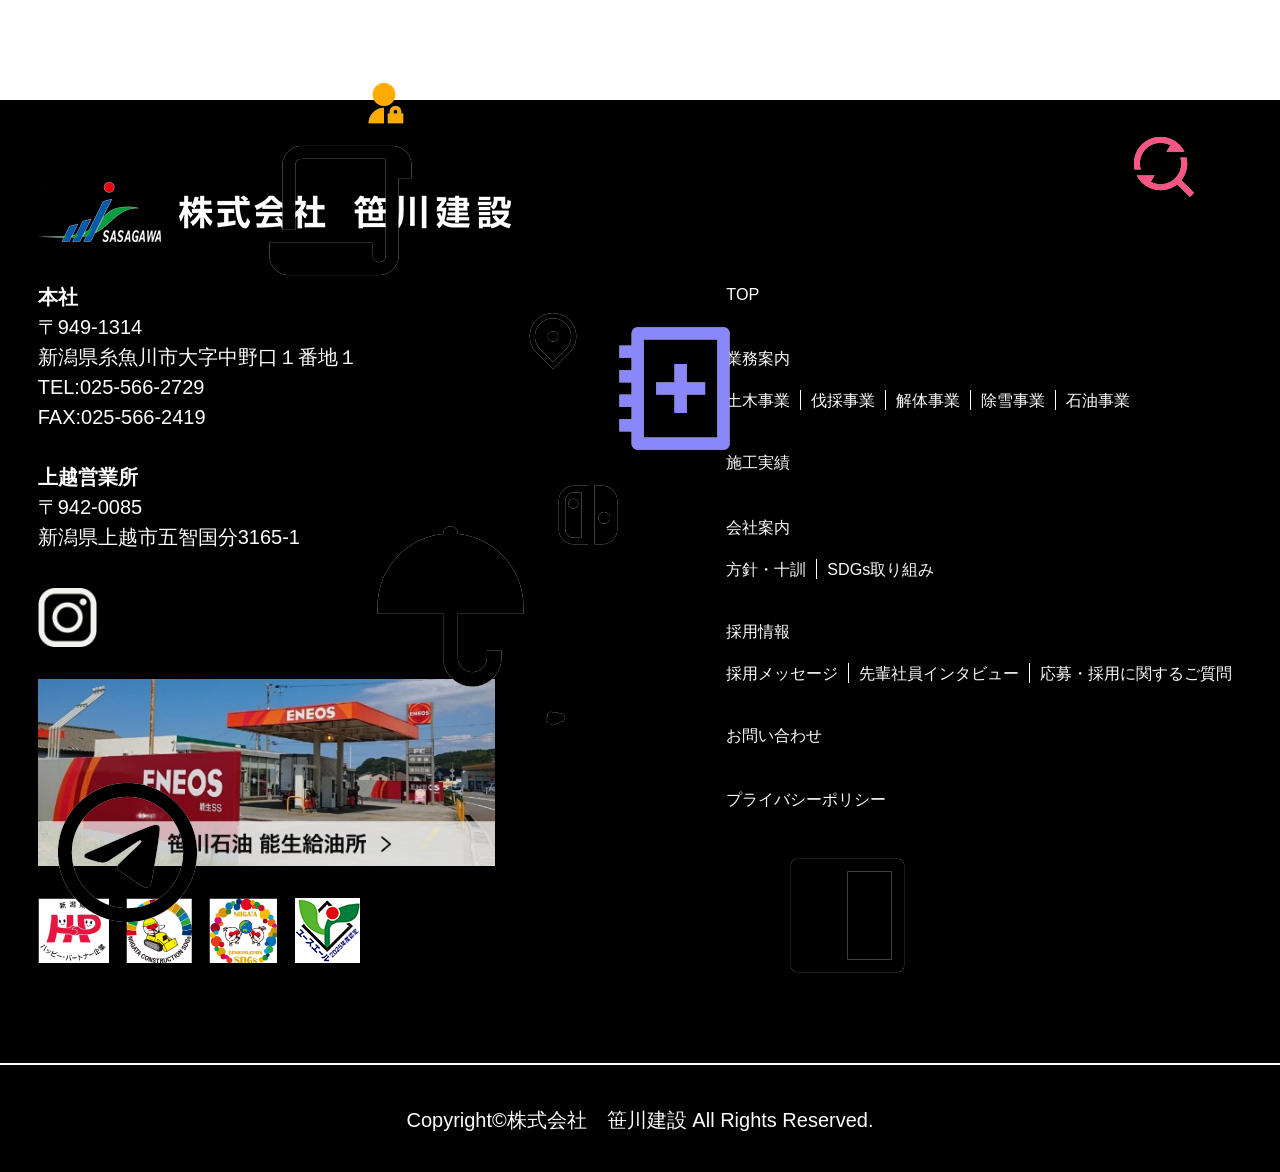 The image size is (1280, 1172). I want to click on view document or paper file, so click(340, 210).